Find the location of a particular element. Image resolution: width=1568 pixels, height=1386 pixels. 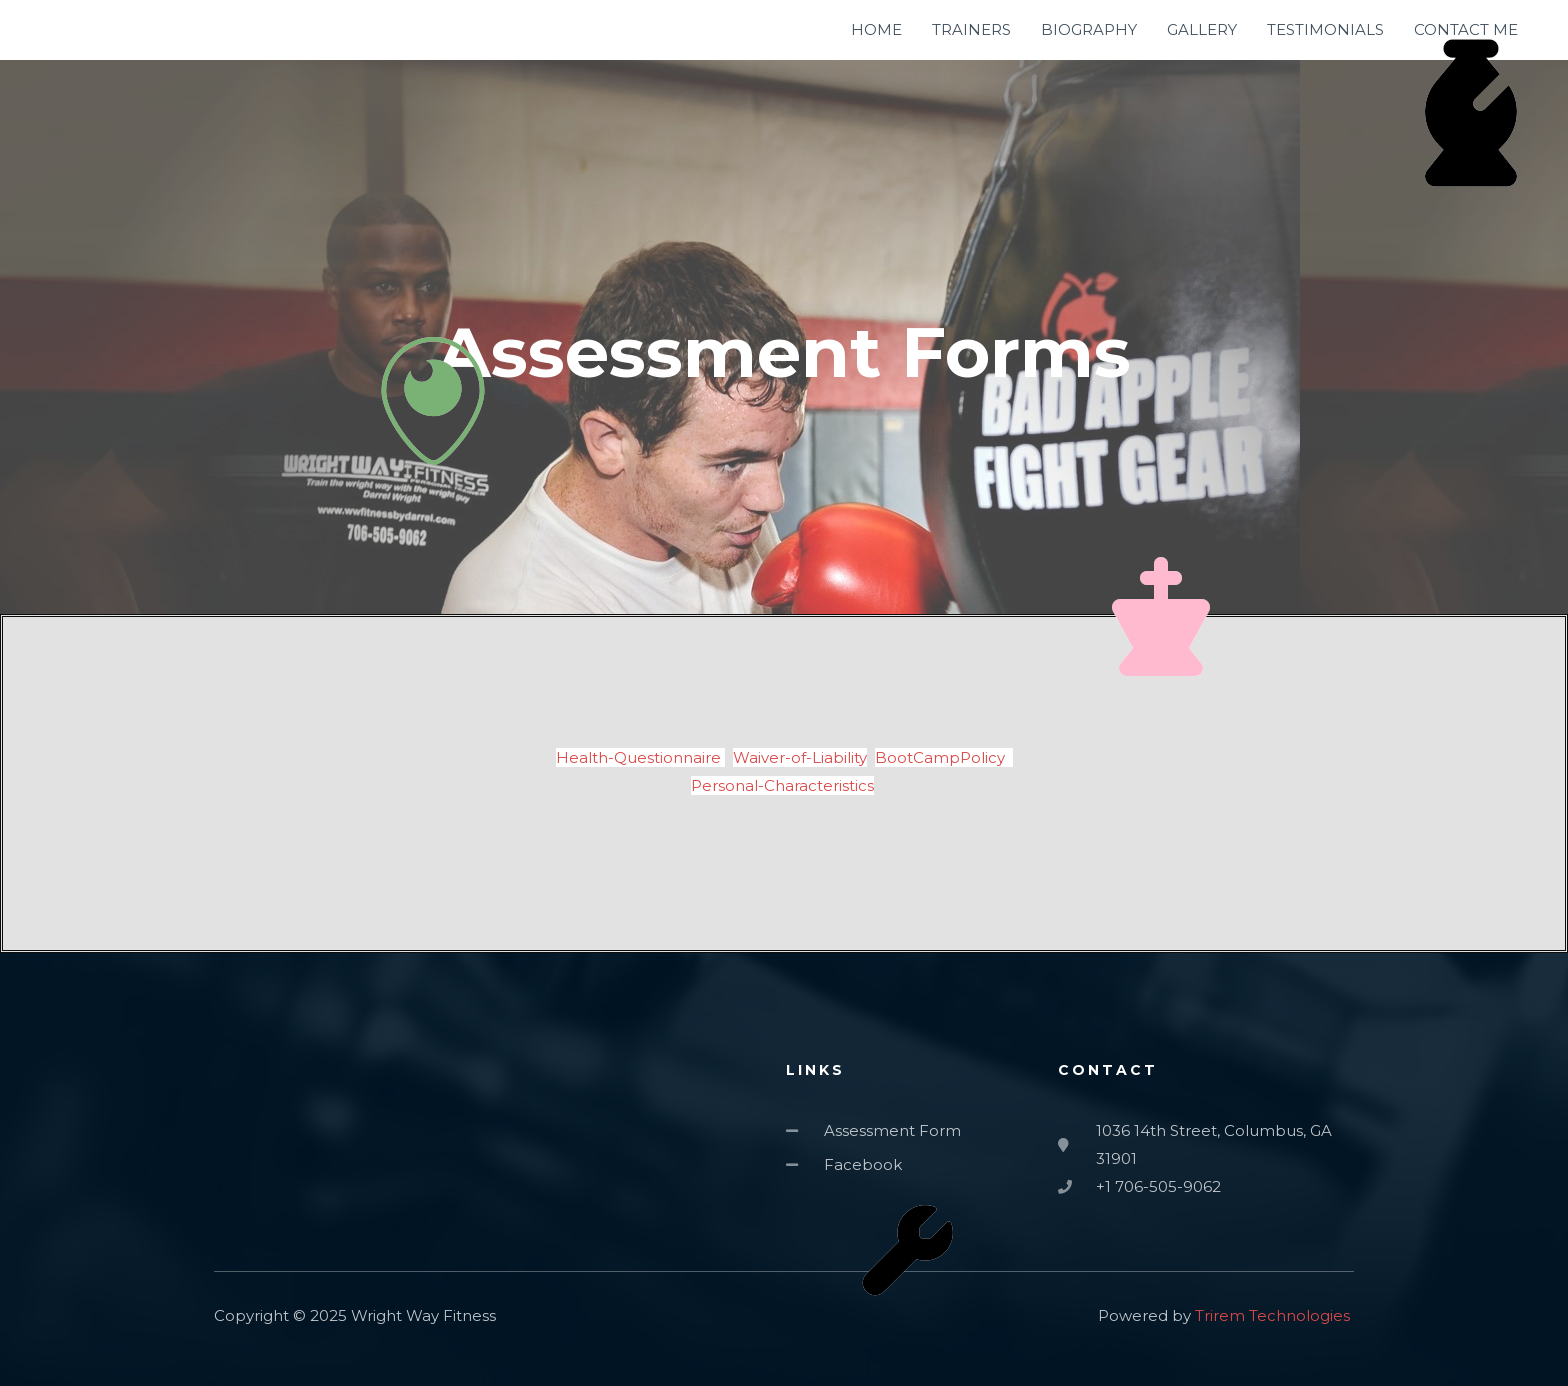

represents the bishop piece in a chess game is located at coordinates (1471, 113).